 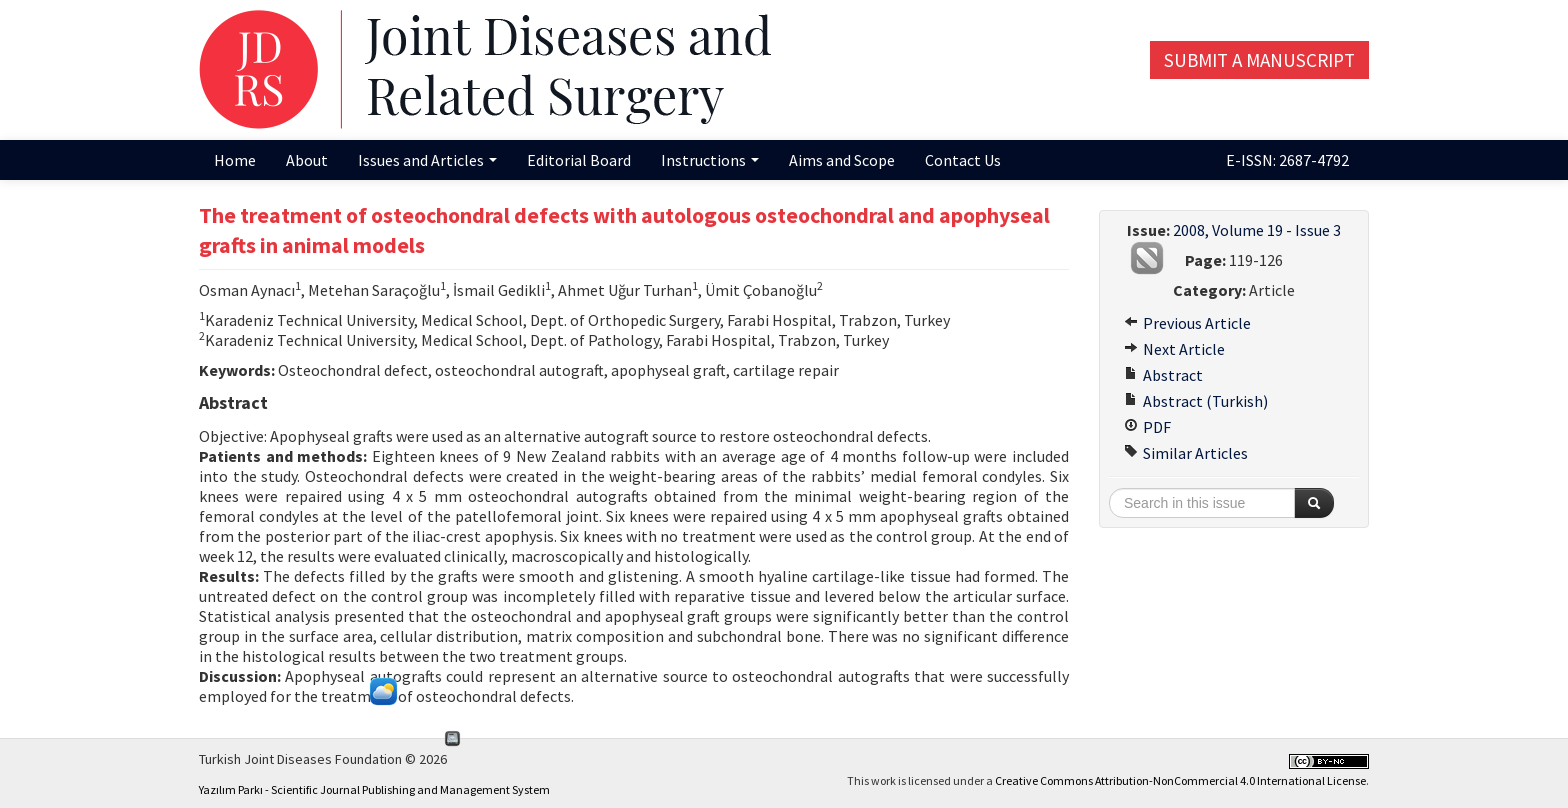 I want to click on open the weather app, so click(x=383, y=691).